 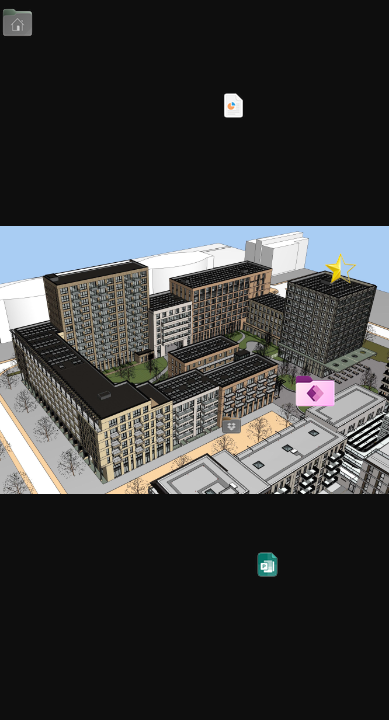 What do you see at coordinates (231, 424) in the screenshot?
I see `open your dropbox synced folder` at bounding box center [231, 424].